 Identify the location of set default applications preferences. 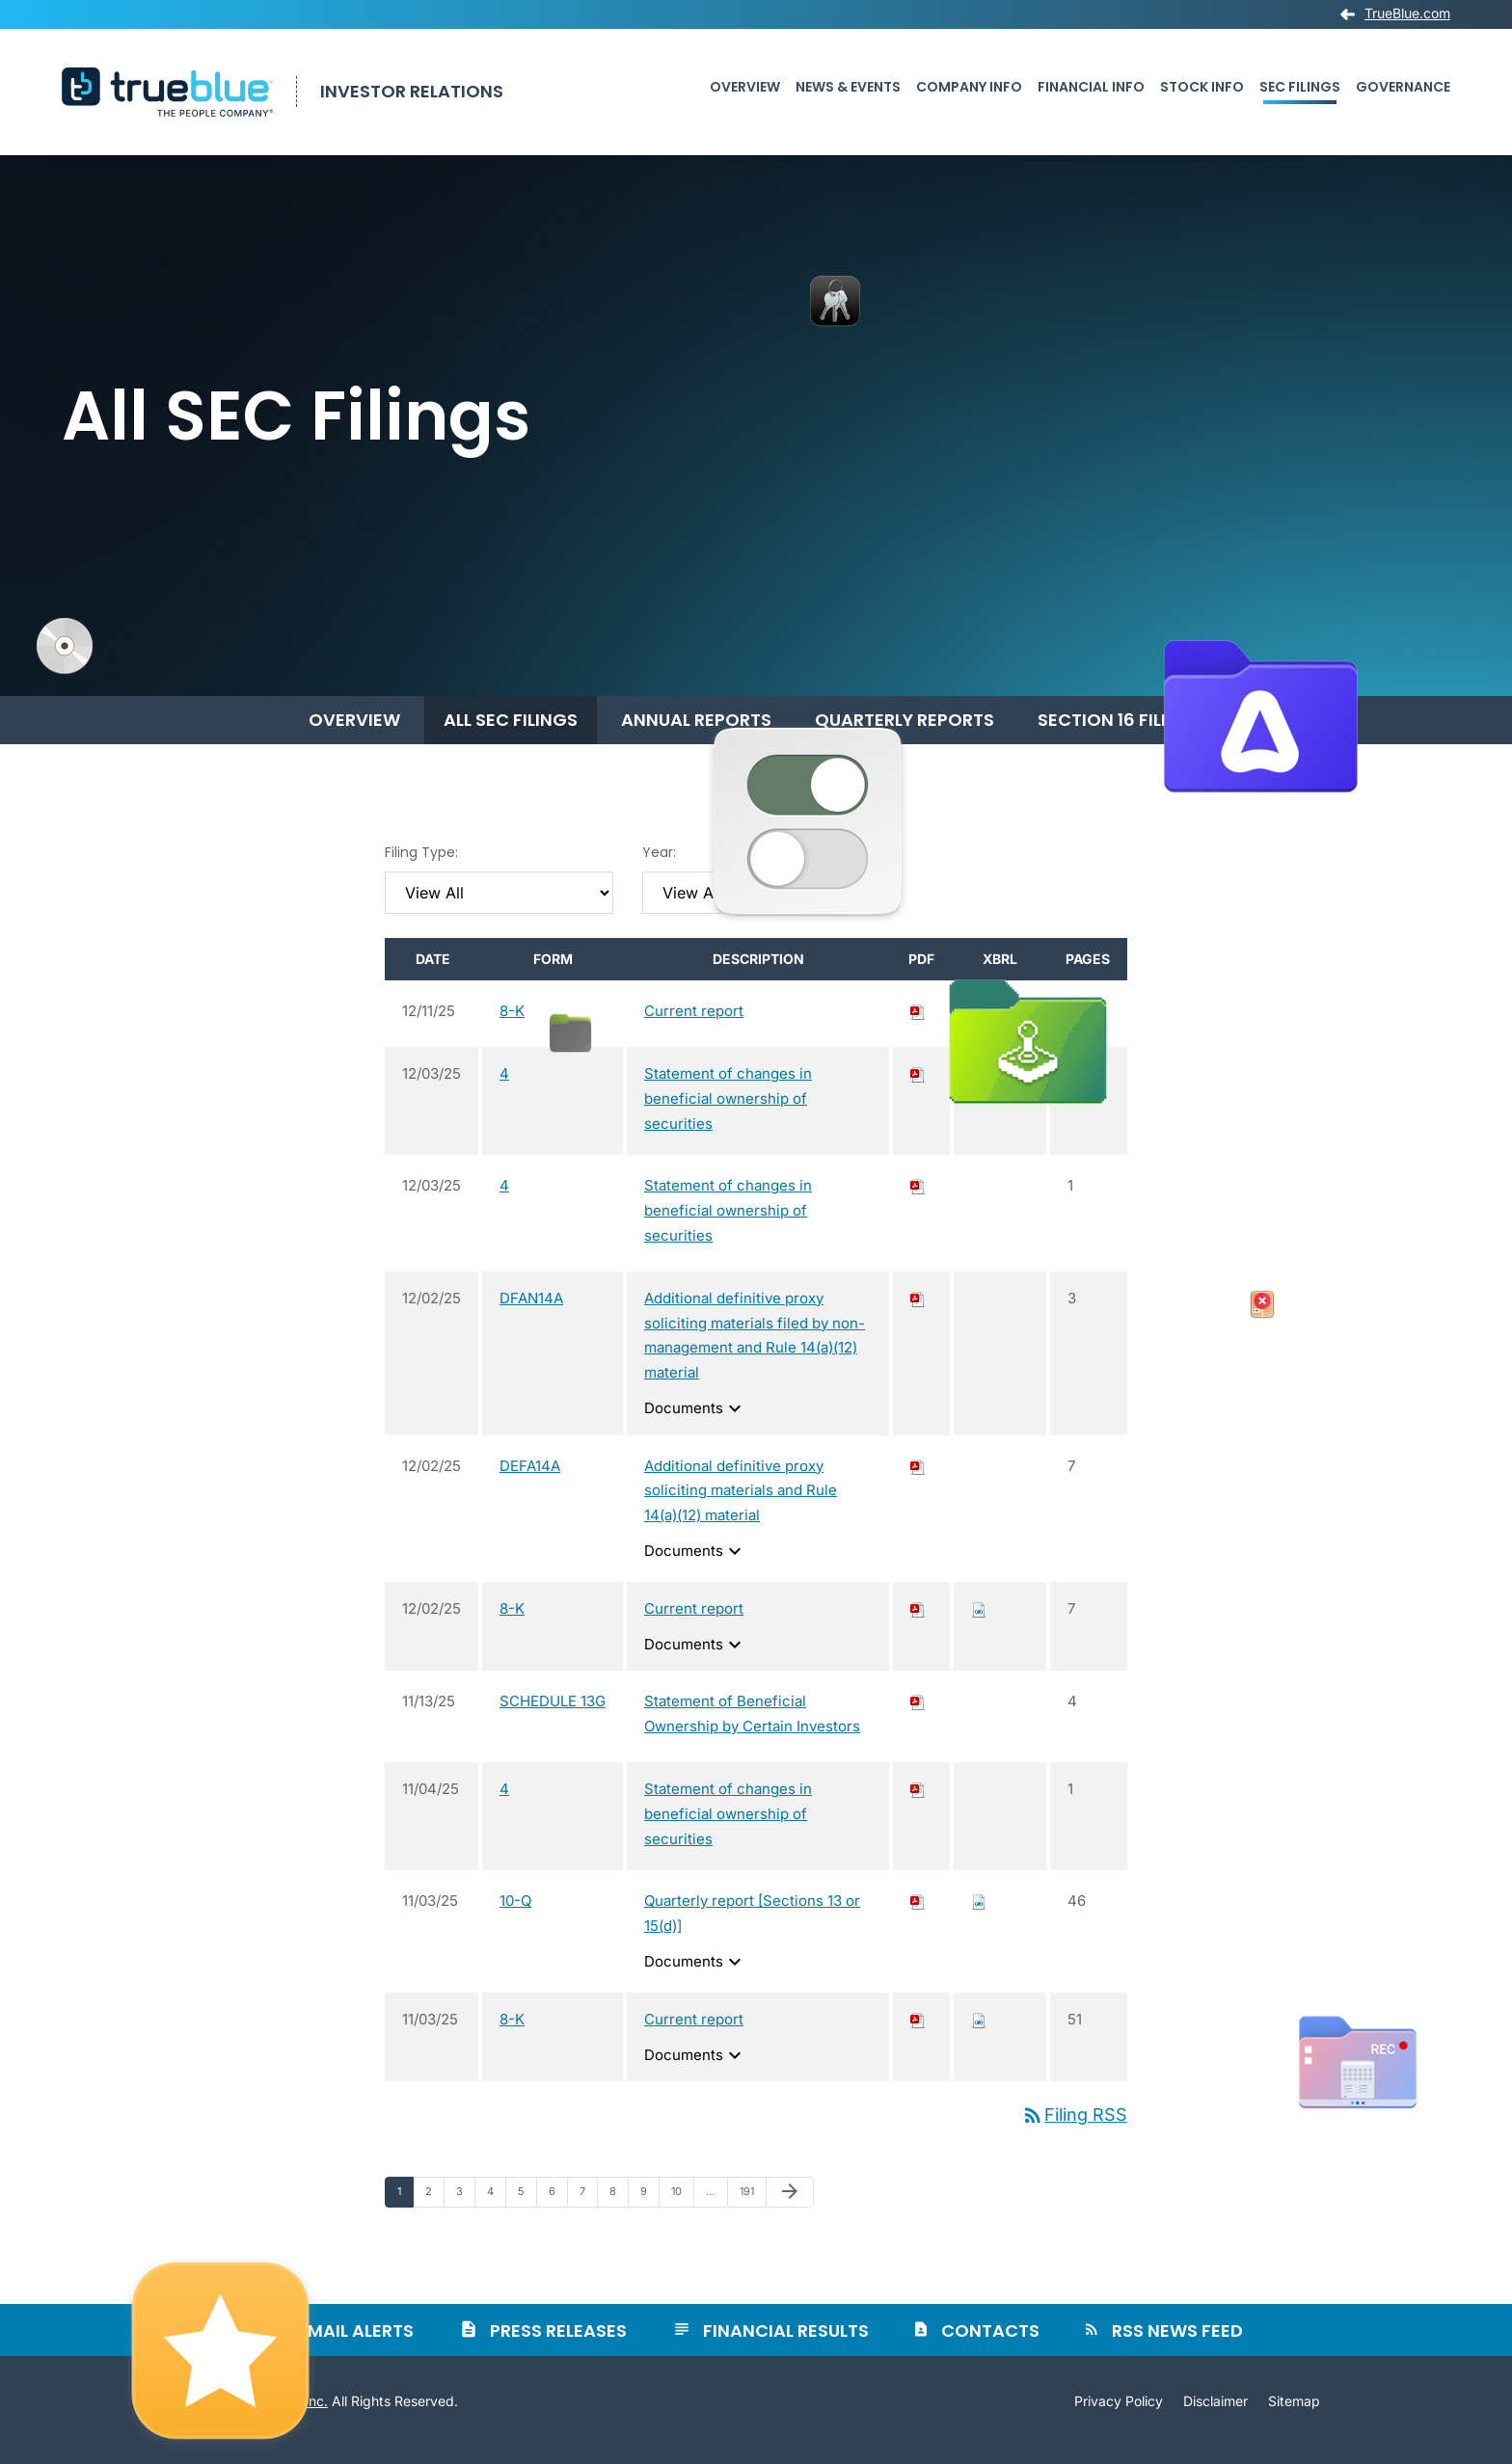
(220, 2353).